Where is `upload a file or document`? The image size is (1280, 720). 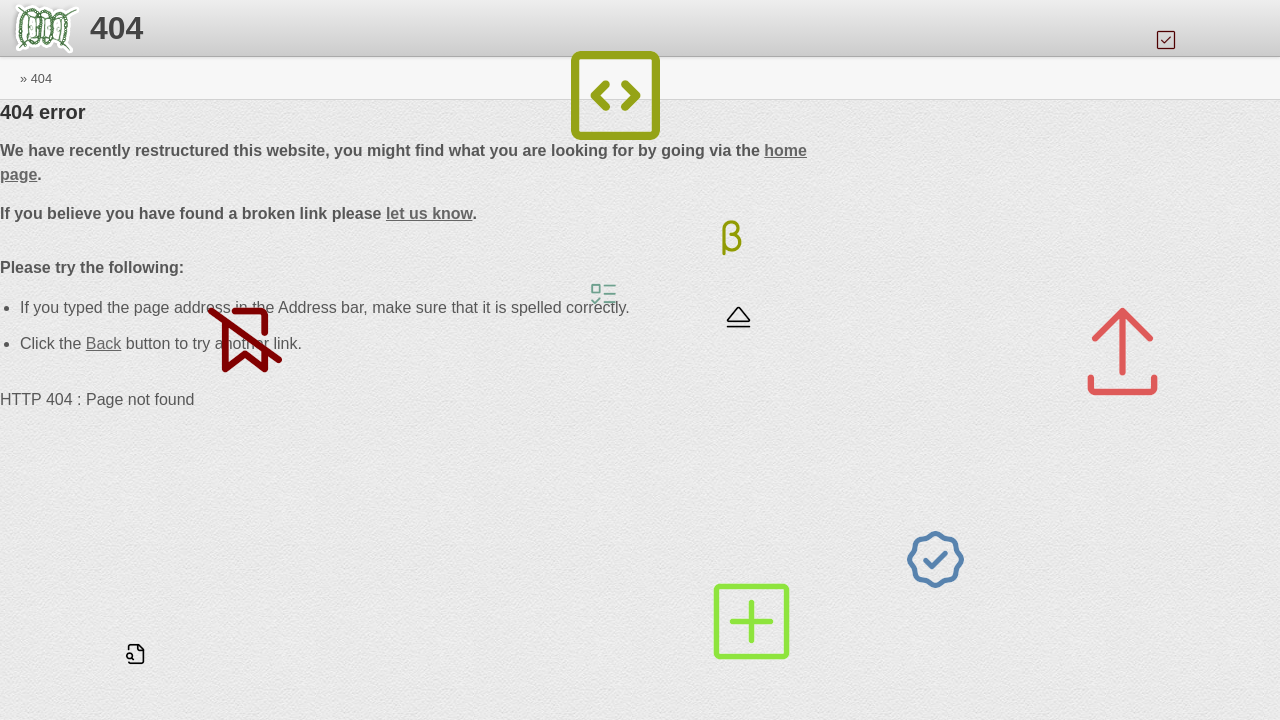 upload a file or document is located at coordinates (1122, 351).